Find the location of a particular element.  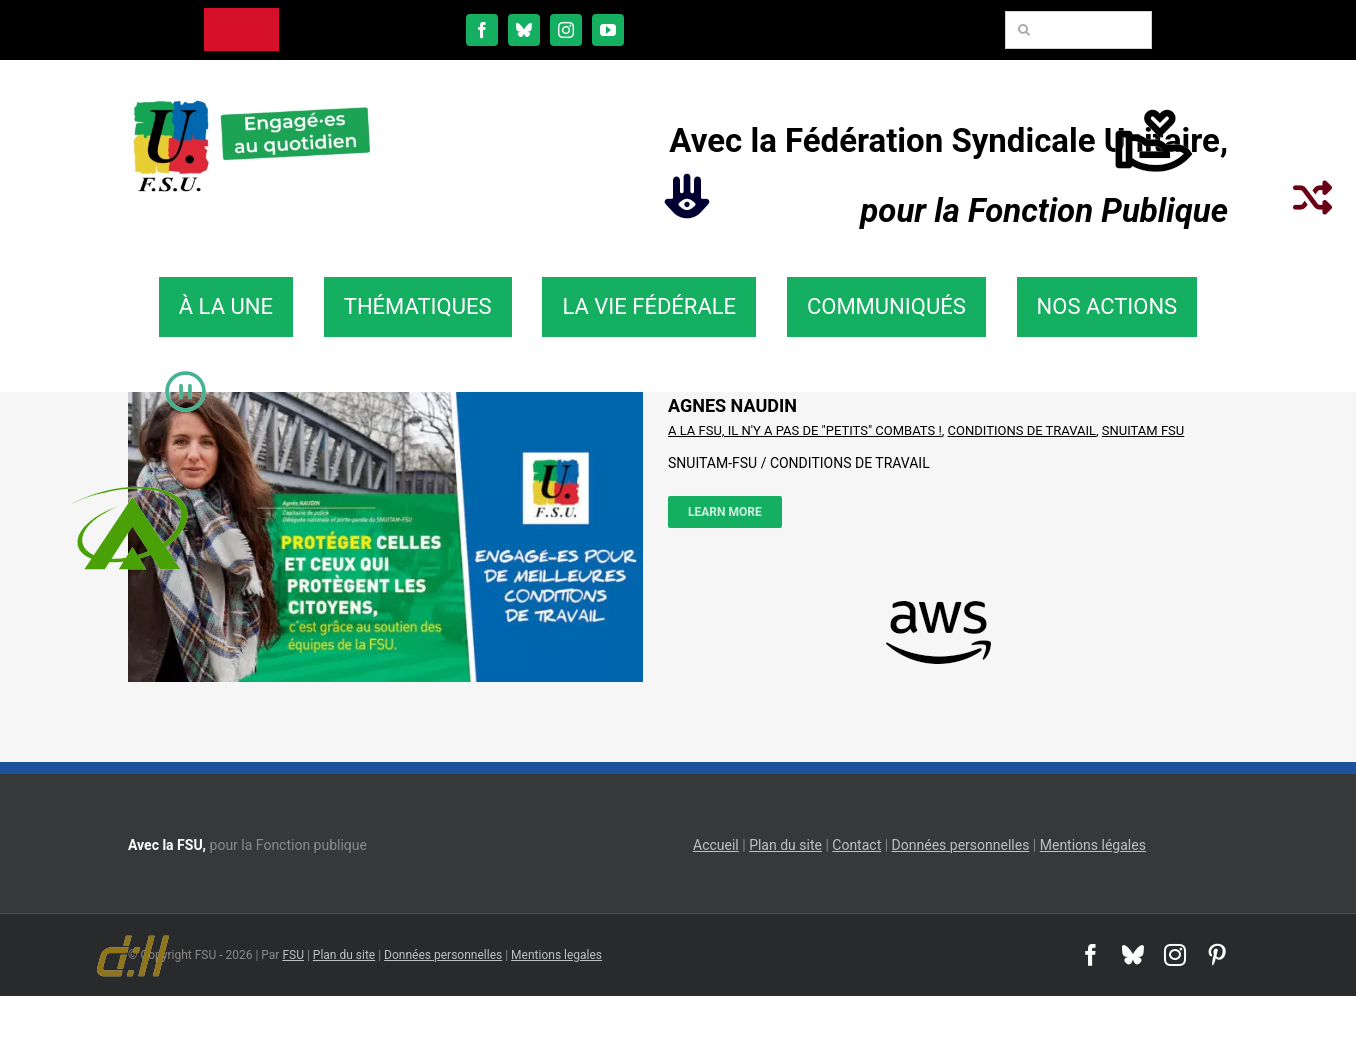

pause media playback is located at coordinates (185, 391).